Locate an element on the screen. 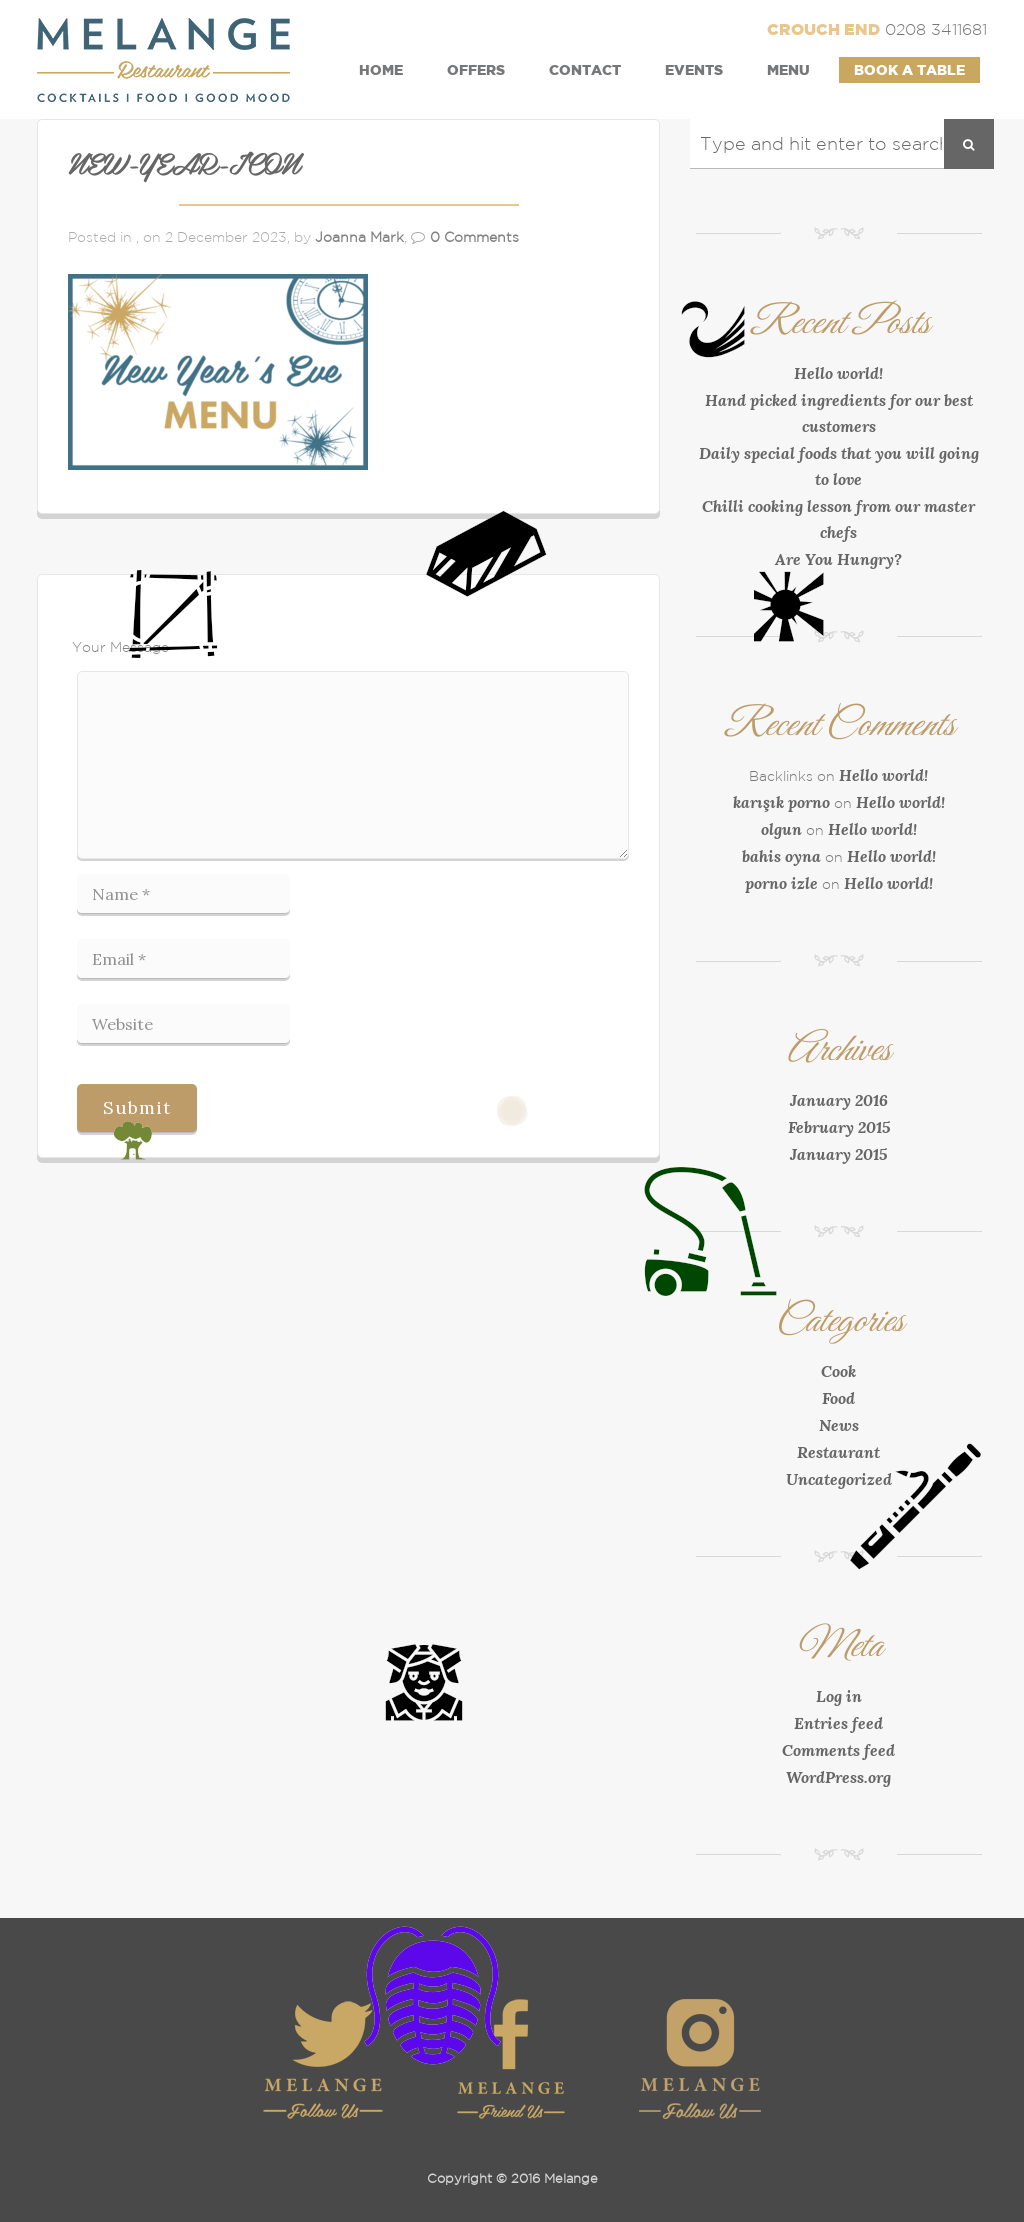 This screenshot has width=1024, height=2222. frame or crop an image is located at coordinates (173, 614).